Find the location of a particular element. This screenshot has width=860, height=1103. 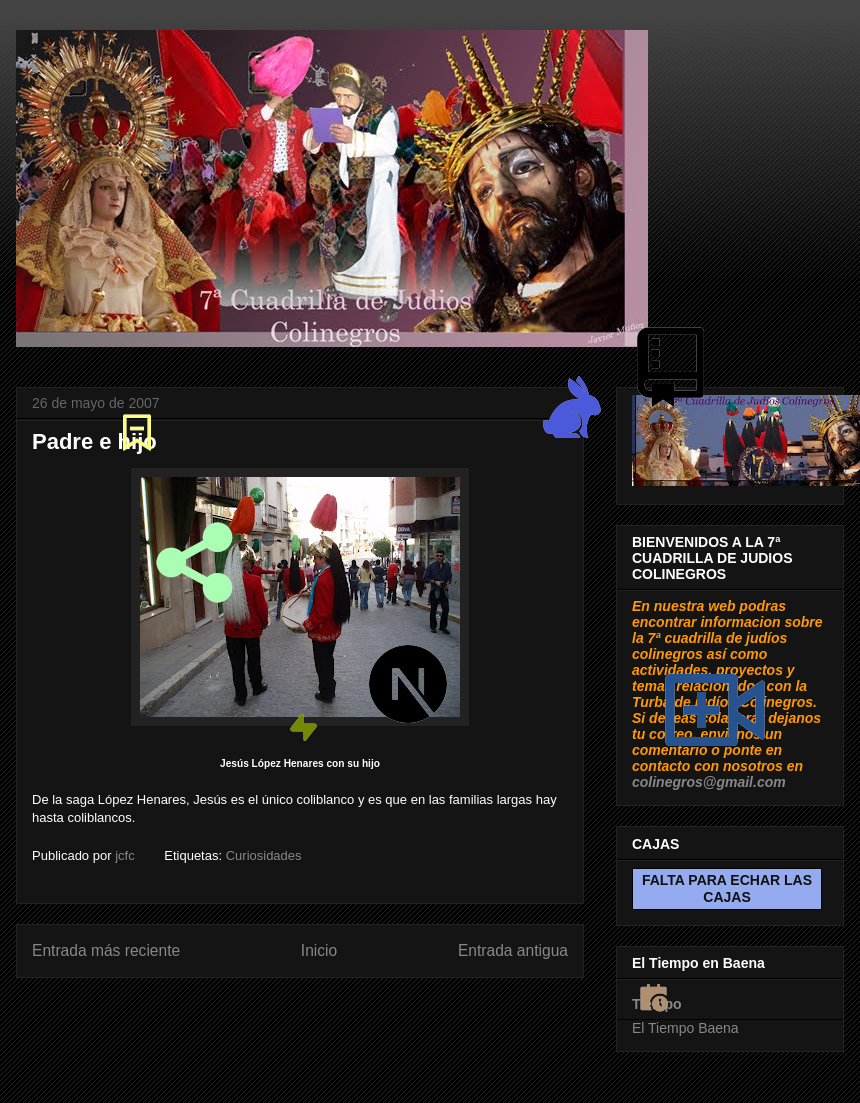

Next.js framework logo is located at coordinates (408, 684).